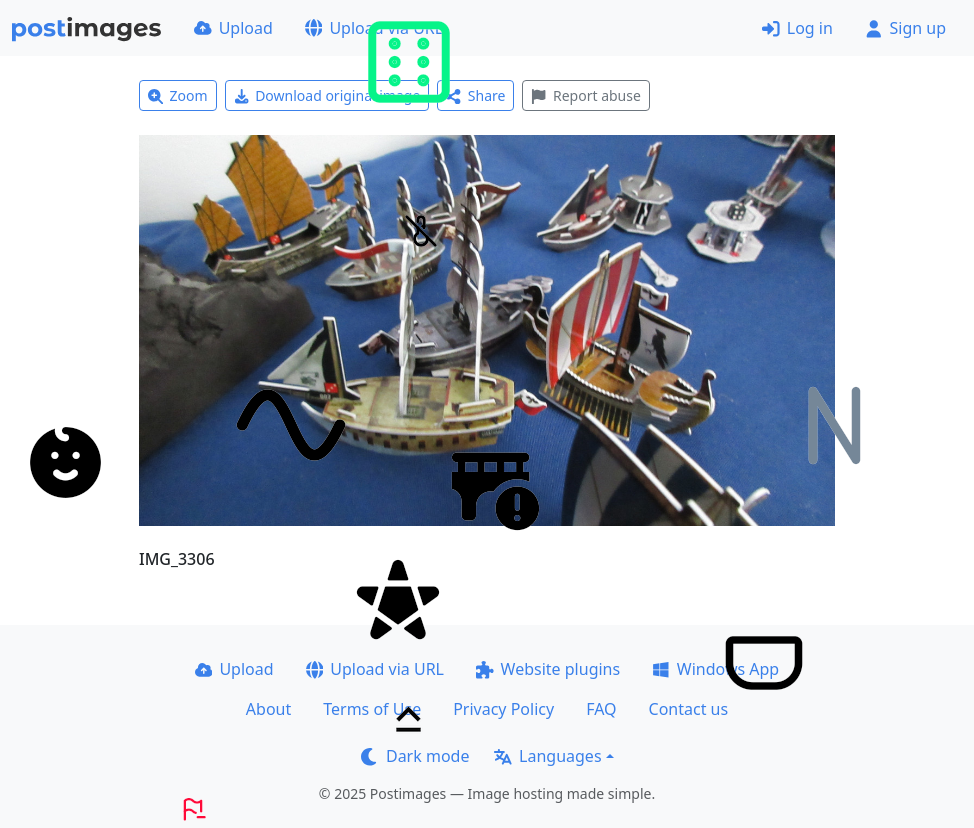 The image size is (974, 828). I want to click on switch to kids mode or child-friendly content, so click(65, 462).